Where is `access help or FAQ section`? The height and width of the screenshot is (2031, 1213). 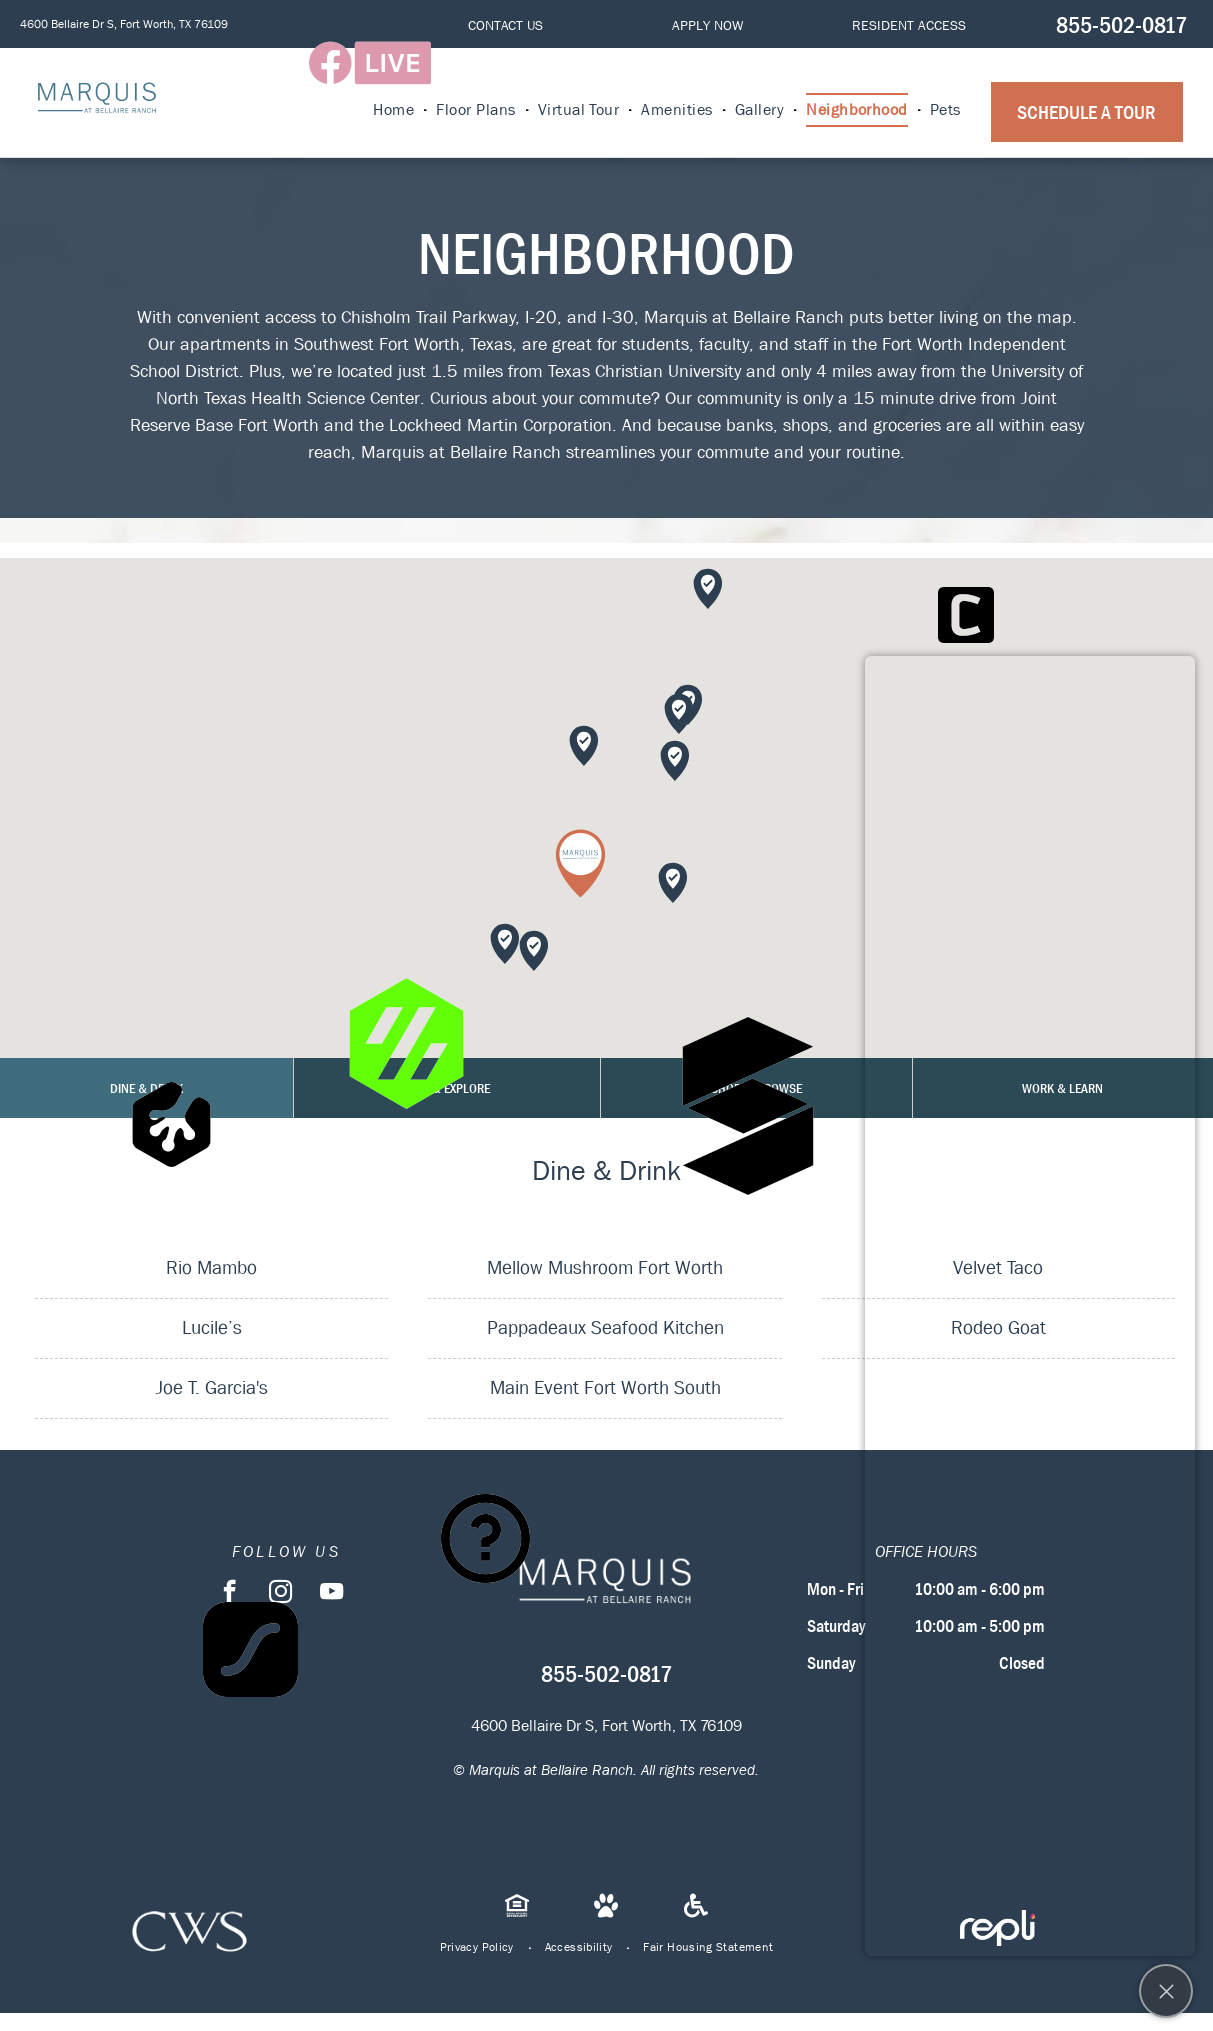
access help or FAQ section is located at coordinates (485, 1538).